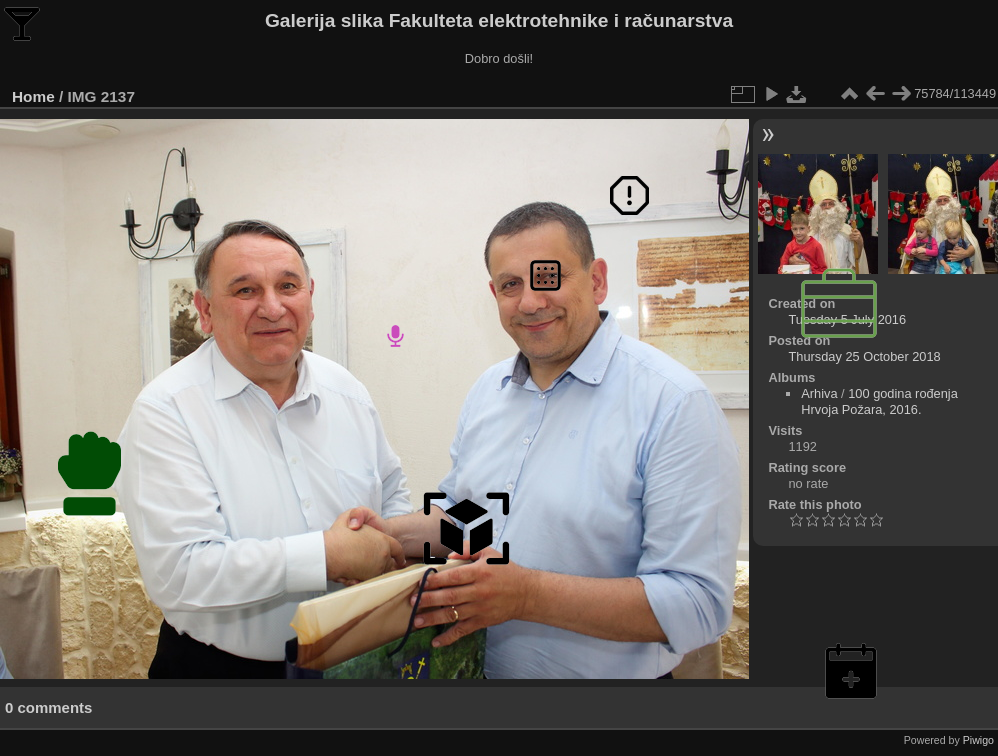  I want to click on view bar or cocktail menu, so click(22, 23).